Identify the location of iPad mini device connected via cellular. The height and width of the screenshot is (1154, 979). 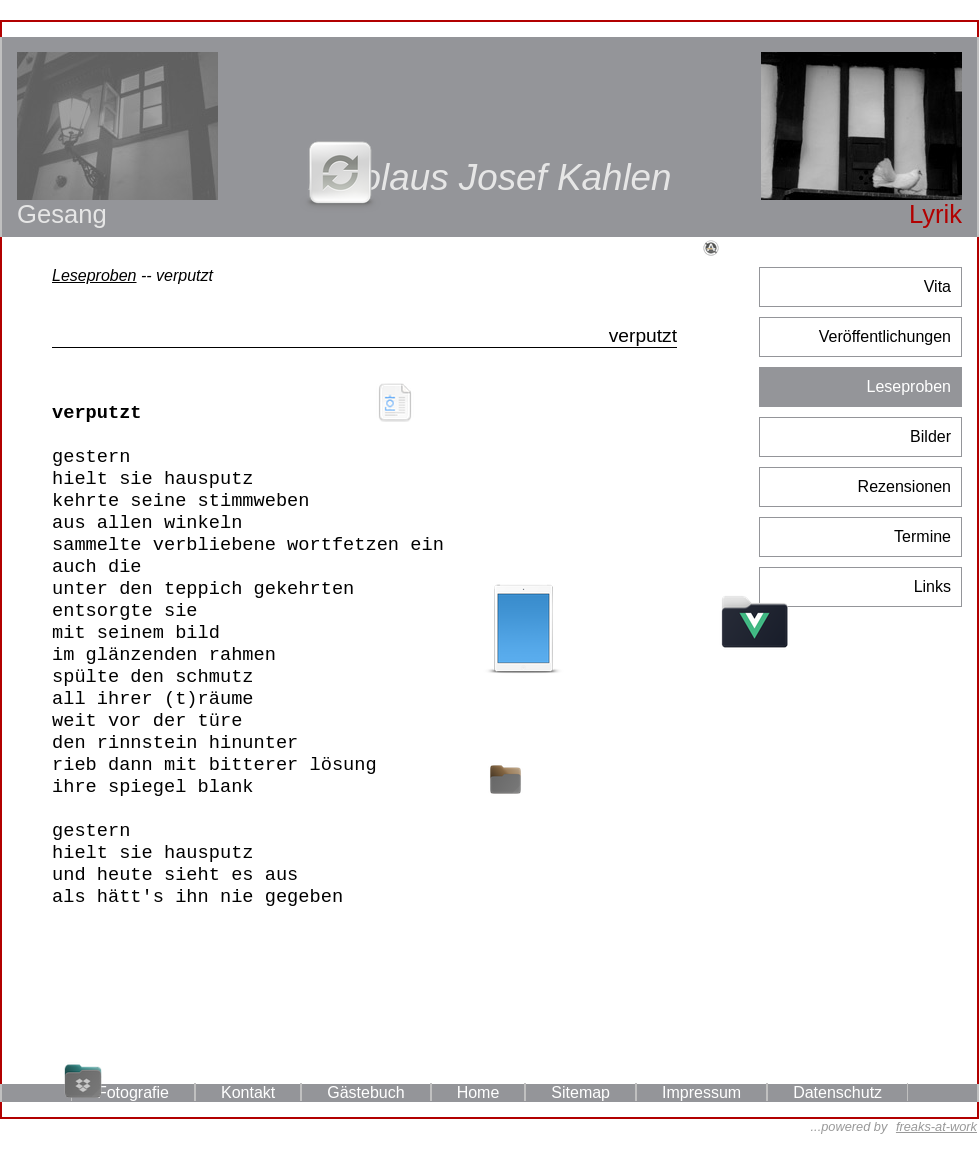
(523, 620).